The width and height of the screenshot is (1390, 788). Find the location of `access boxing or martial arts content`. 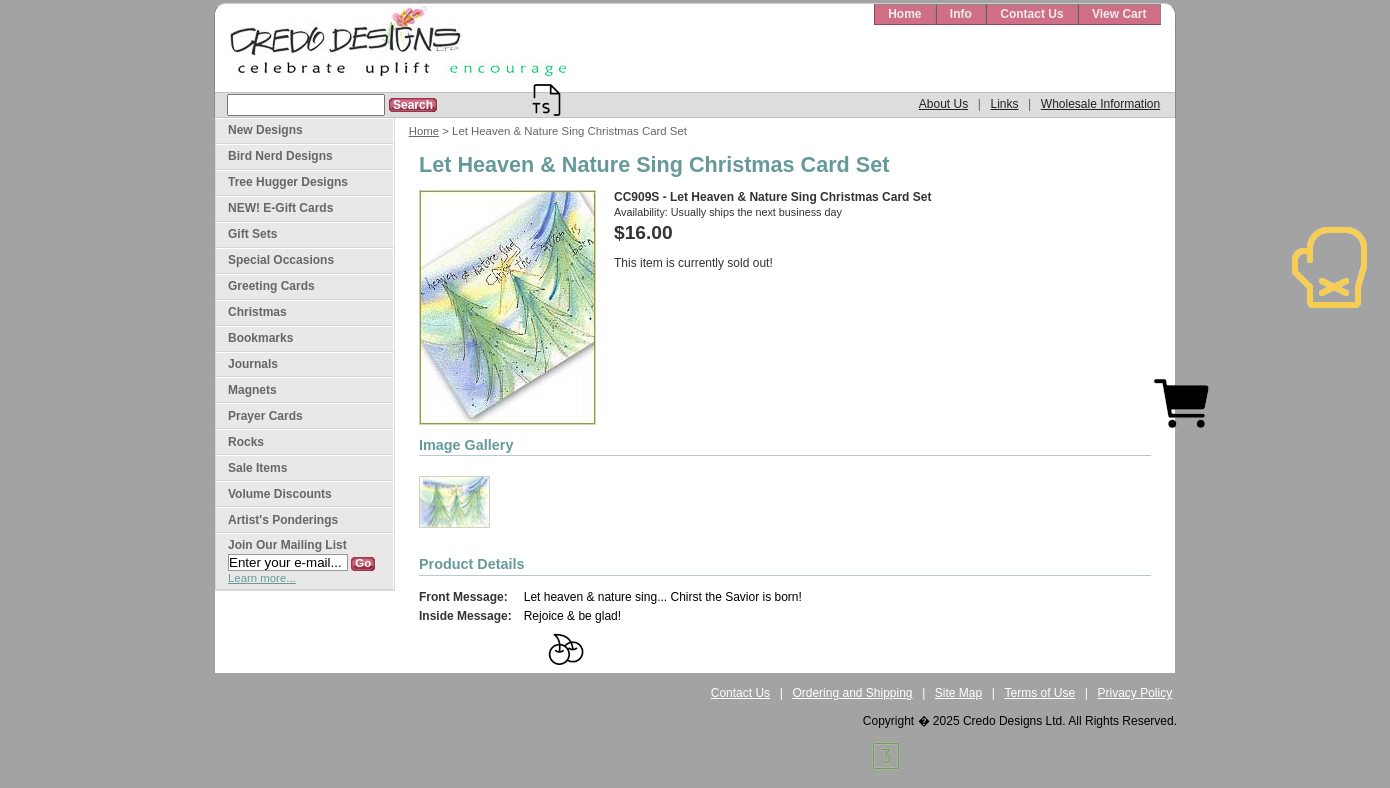

access boxing or martial arts content is located at coordinates (1331, 269).